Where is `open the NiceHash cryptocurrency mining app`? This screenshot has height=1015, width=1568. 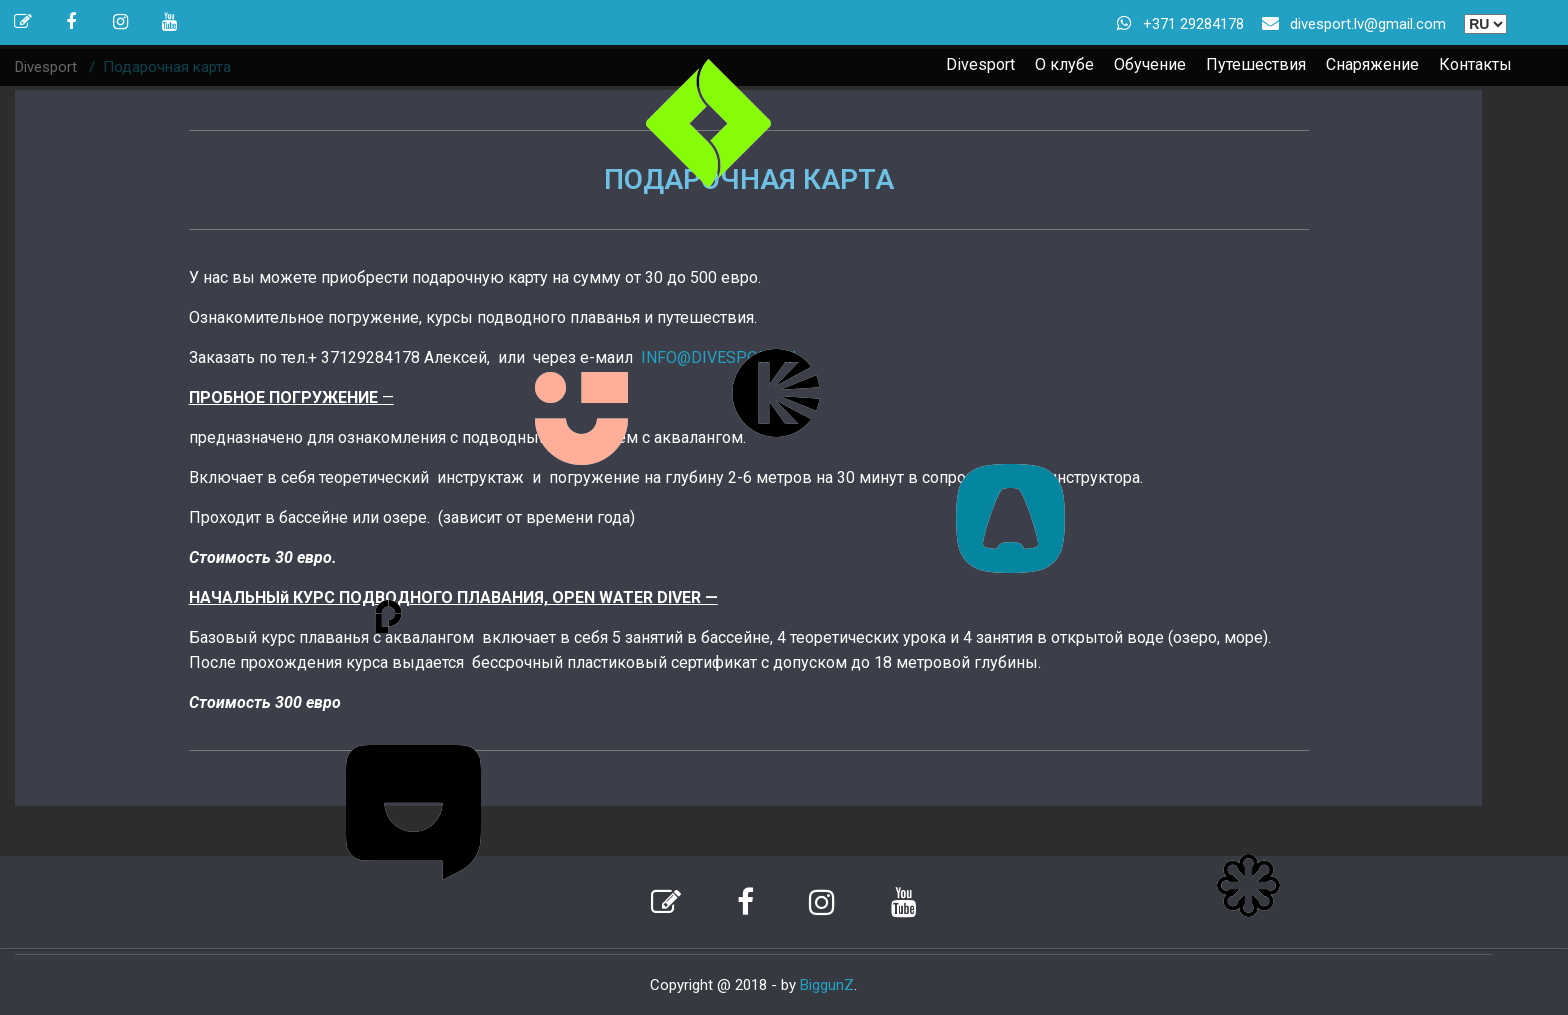 open the NiceHash cryptocurrency mining app is located at coordinates (581, 418).